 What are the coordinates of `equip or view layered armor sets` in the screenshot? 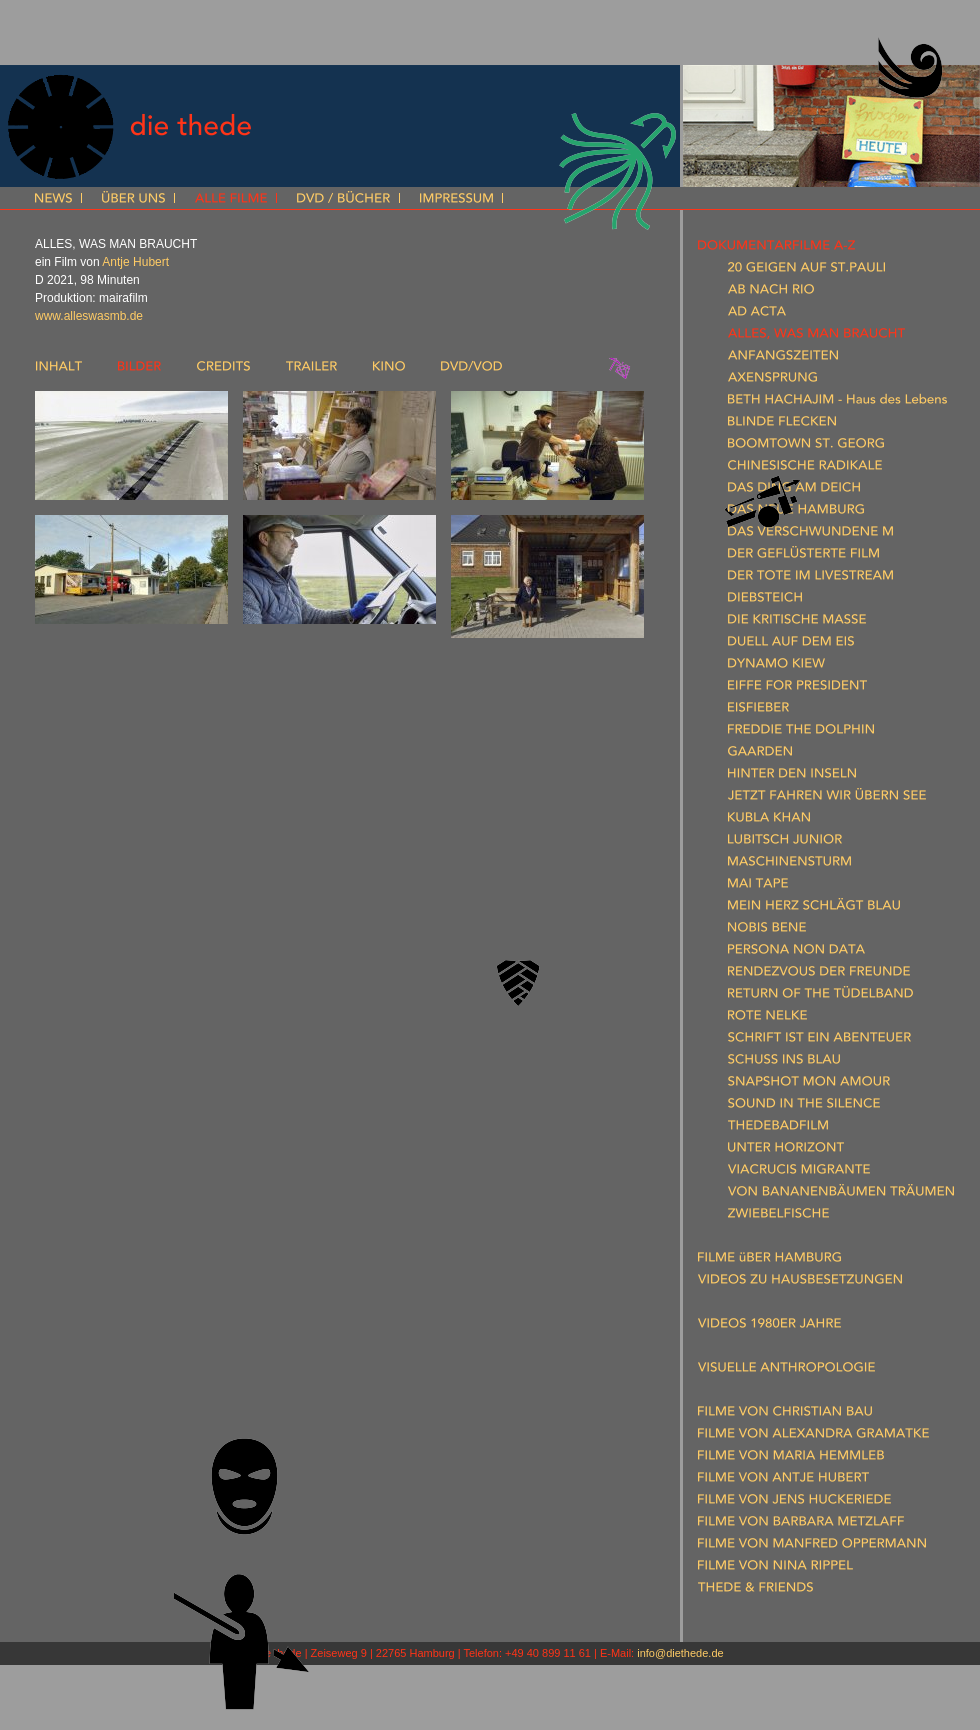 It's located at (518, 983).